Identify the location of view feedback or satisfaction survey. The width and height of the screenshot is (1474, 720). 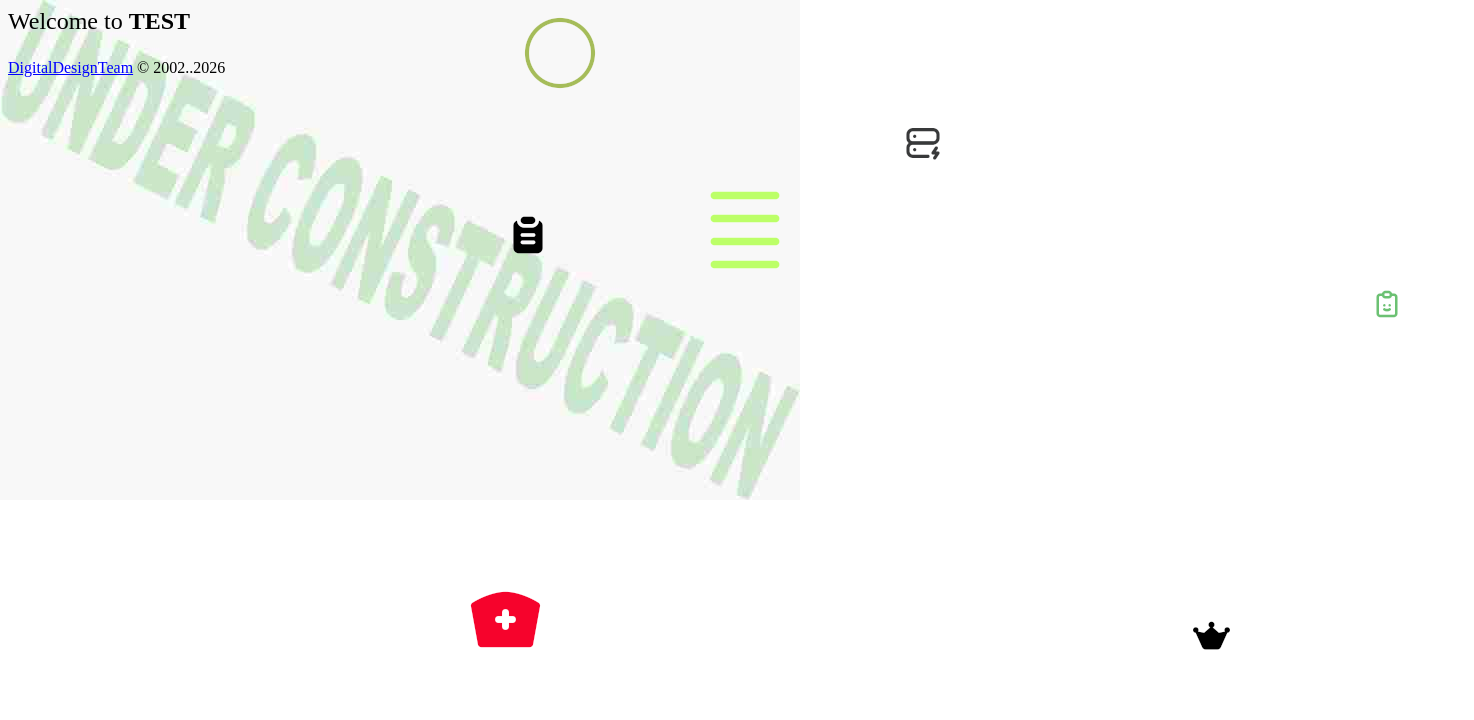
(1387, 304).